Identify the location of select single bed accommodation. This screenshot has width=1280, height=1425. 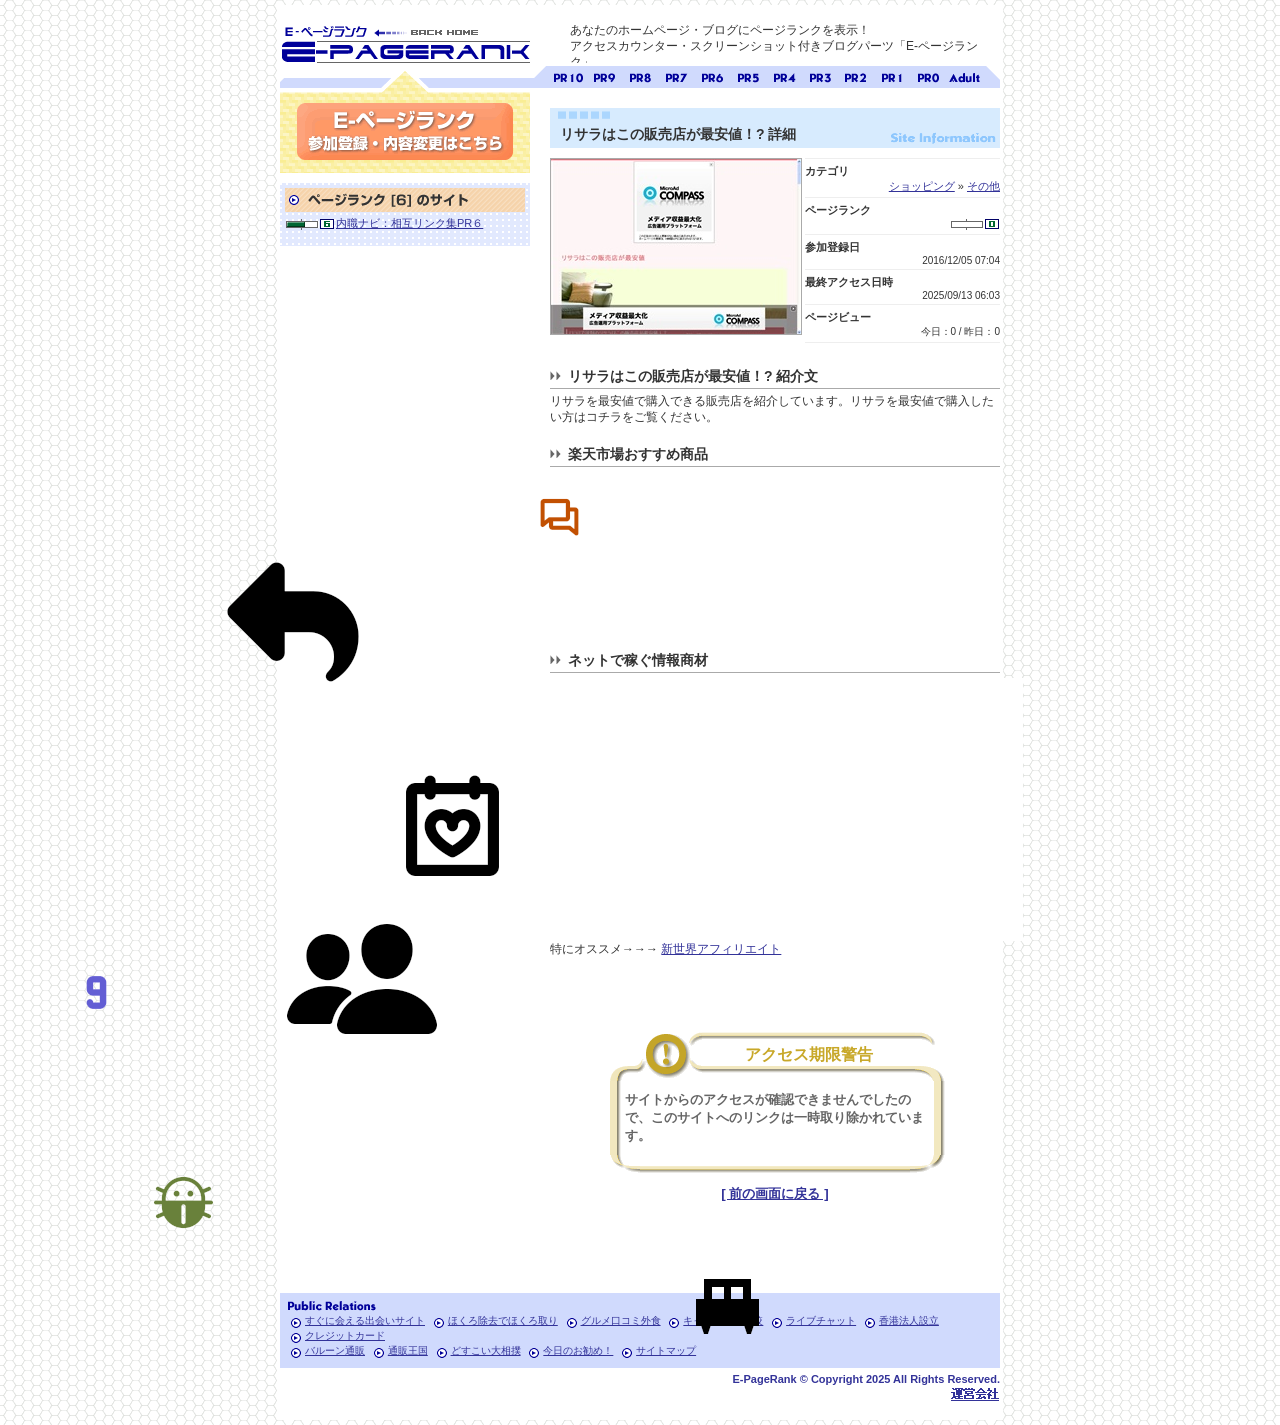
(727, 1306).